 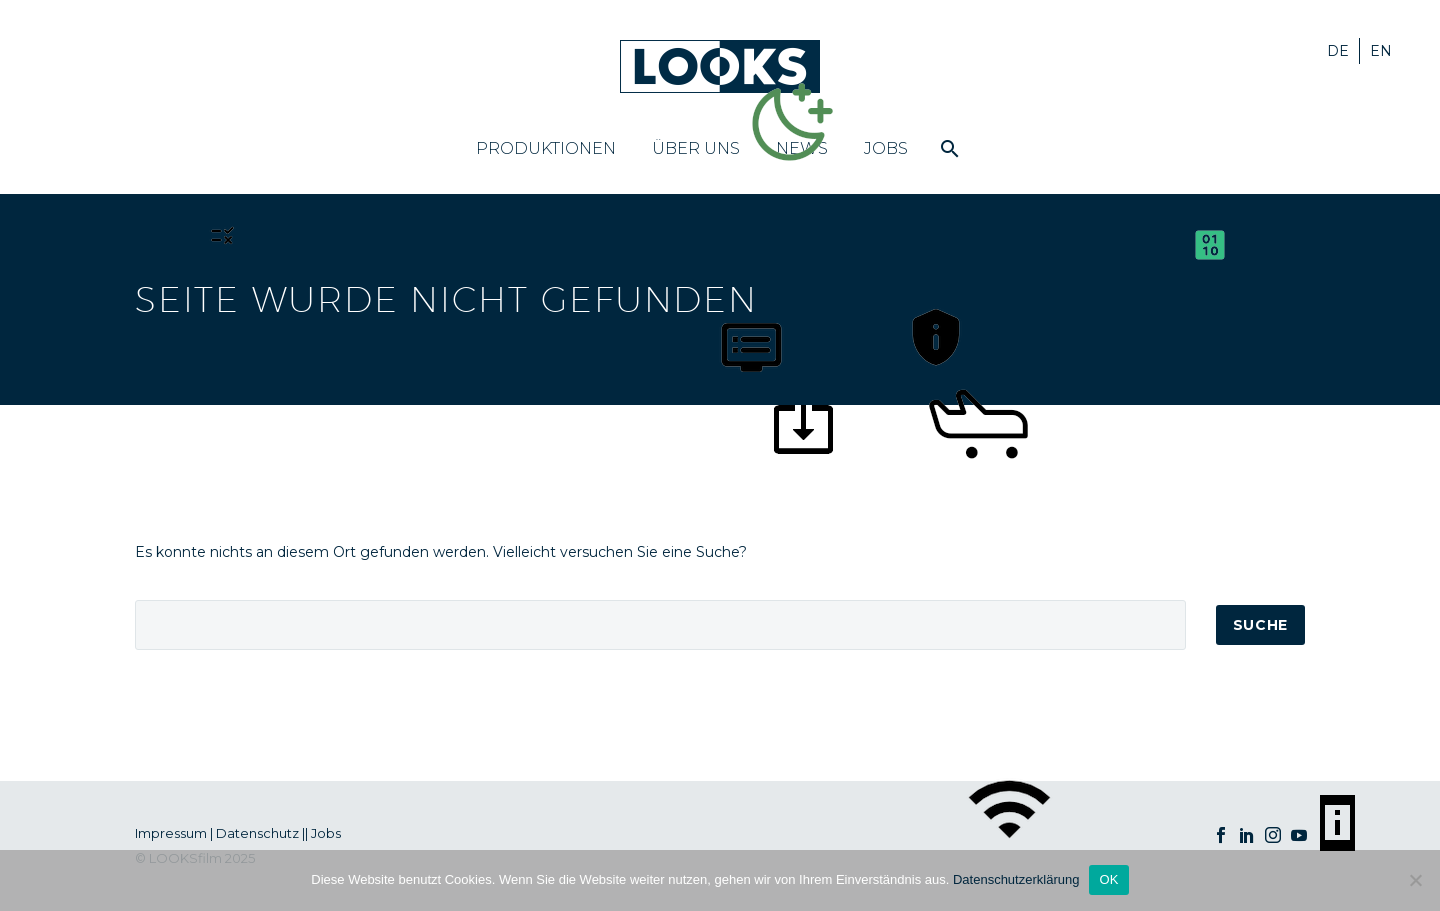 What do you see at coordinates (936, 337) in the screenshot?
I see `view privacy policy or settings` at bounding box center [936, 337].